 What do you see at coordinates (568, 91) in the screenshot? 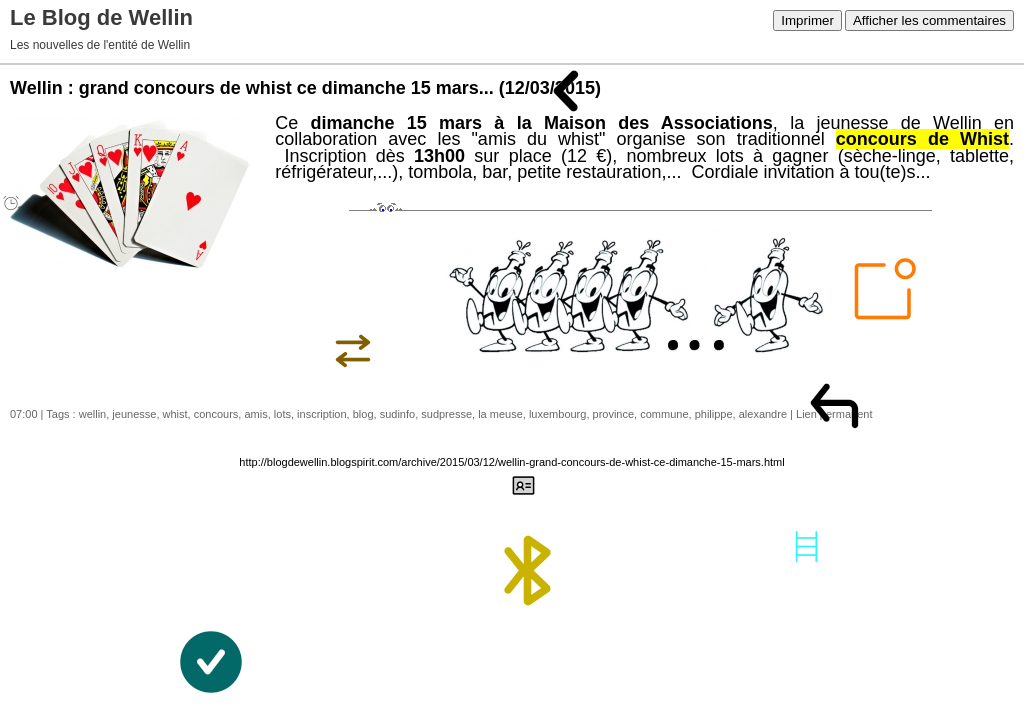
I see `go back to the previous screen` at bounding box center [568, 91].